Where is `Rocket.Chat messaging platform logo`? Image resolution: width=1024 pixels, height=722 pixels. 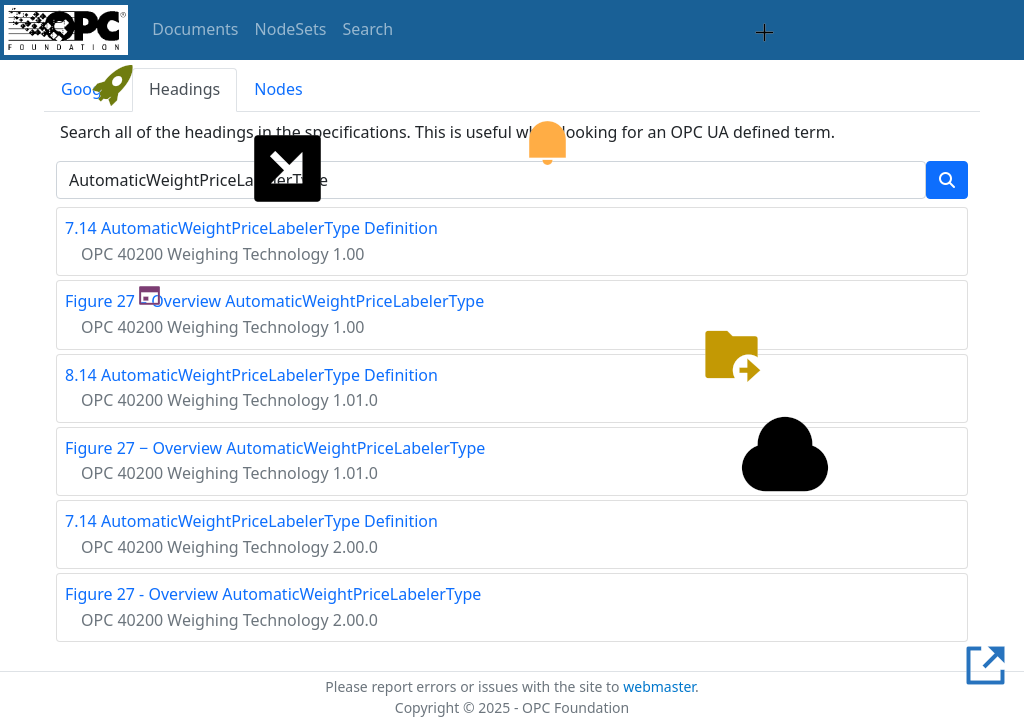
Rocket.Chat messaging platform logo is located at coordinates (112, 85).